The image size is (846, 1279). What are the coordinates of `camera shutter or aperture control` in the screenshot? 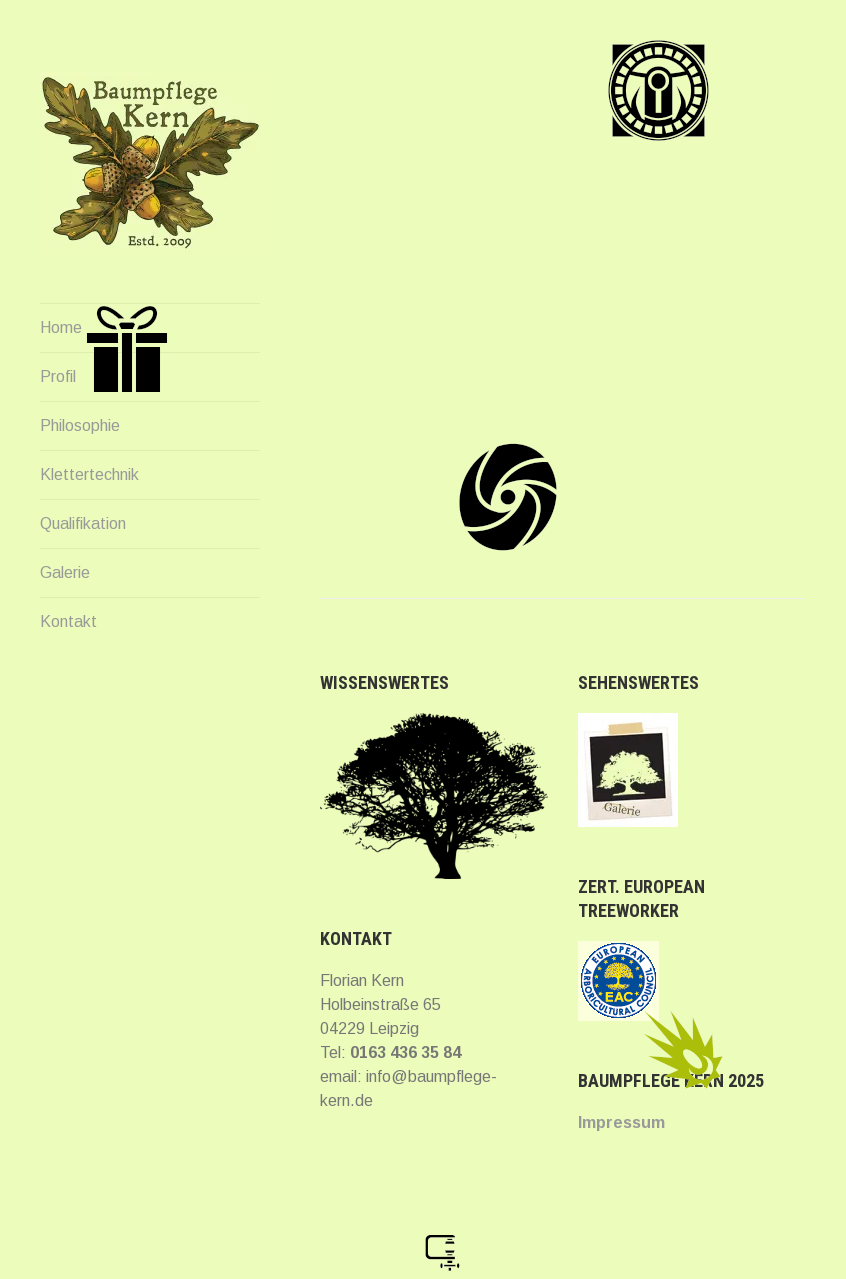 It's located at (507, 496).